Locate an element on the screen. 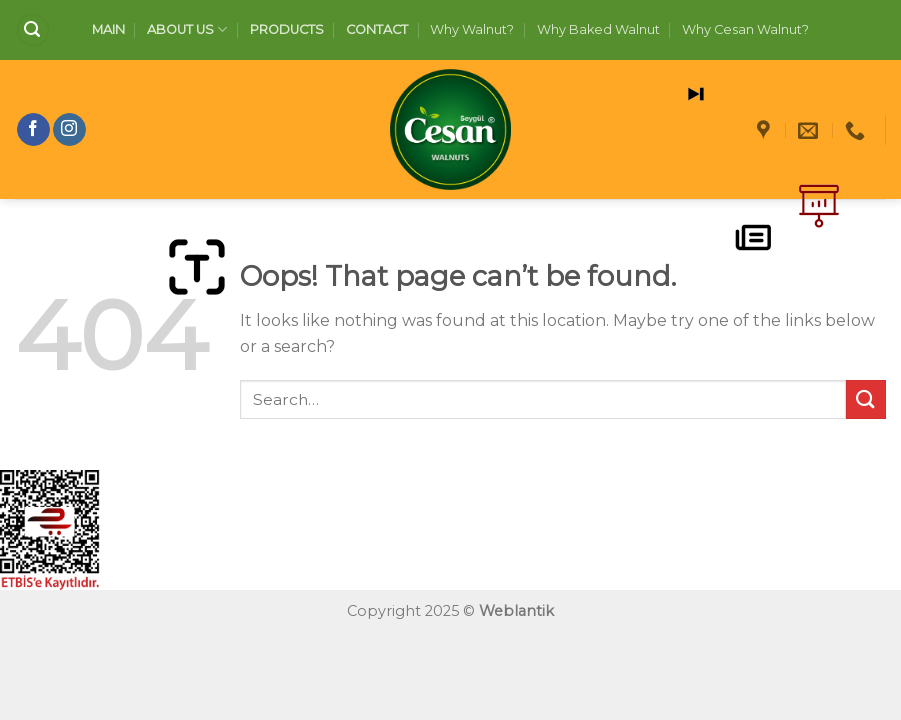 The image size is (901, 720). view presentation with charts is located at coordinates (819, 203).